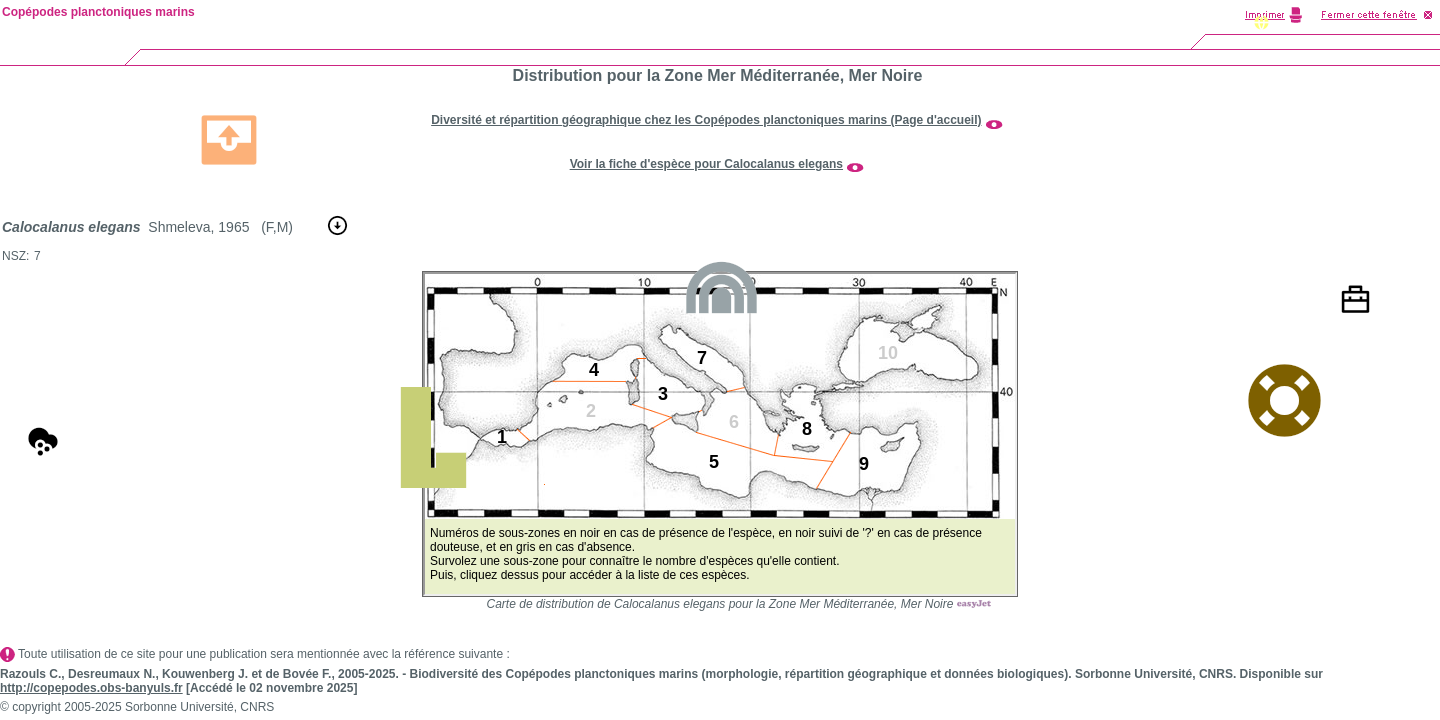  What do you see at coordinates (1261, 22) in the screenshot?
I see `access global or international settings` at bounding box center [1261, 22].